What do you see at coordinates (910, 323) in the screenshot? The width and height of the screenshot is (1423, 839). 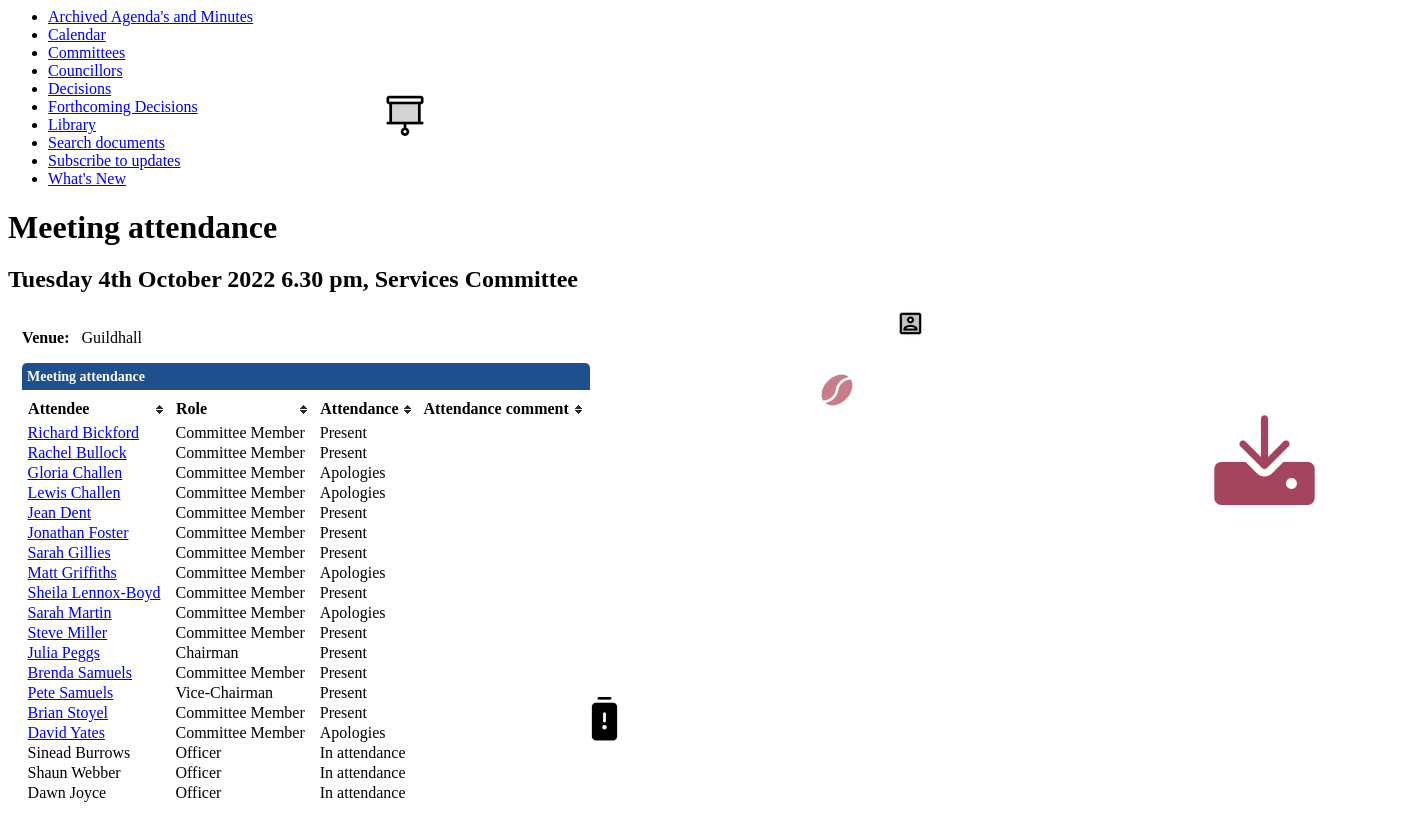 I see `switch to portrait orientation mode` at bounding box center [910, 323].